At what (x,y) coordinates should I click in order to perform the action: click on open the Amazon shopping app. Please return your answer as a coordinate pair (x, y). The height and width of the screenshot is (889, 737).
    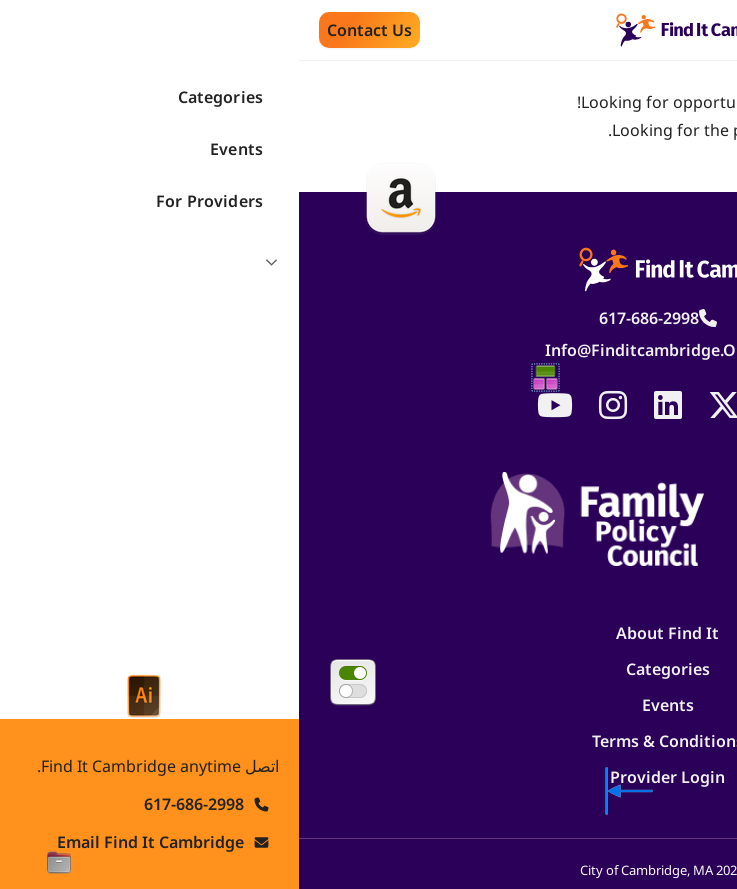
    Looking at the image, I should click on (401, 198).